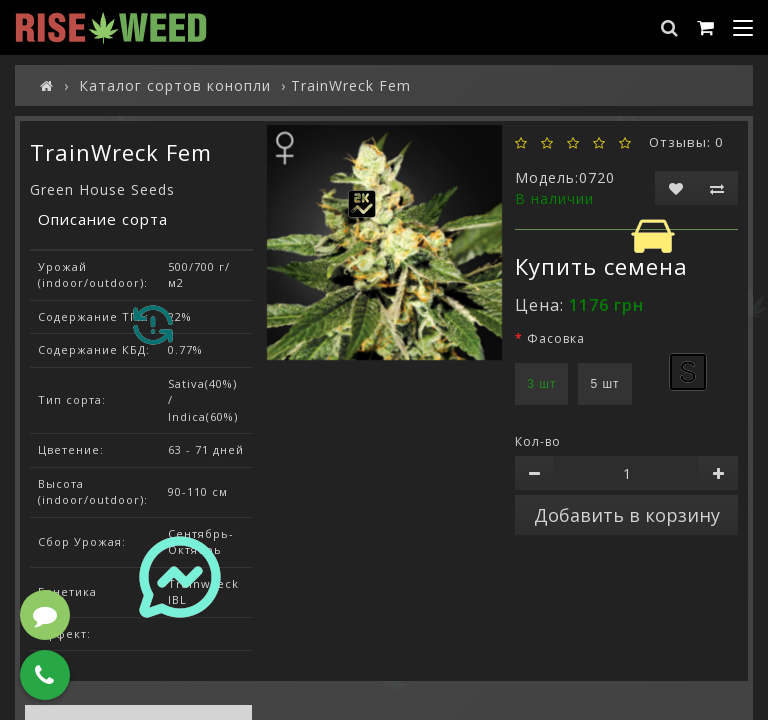 The height and width of the screenshot is (720, 768). I want to click on access vehicle or car-related settings, so click(653, 237).